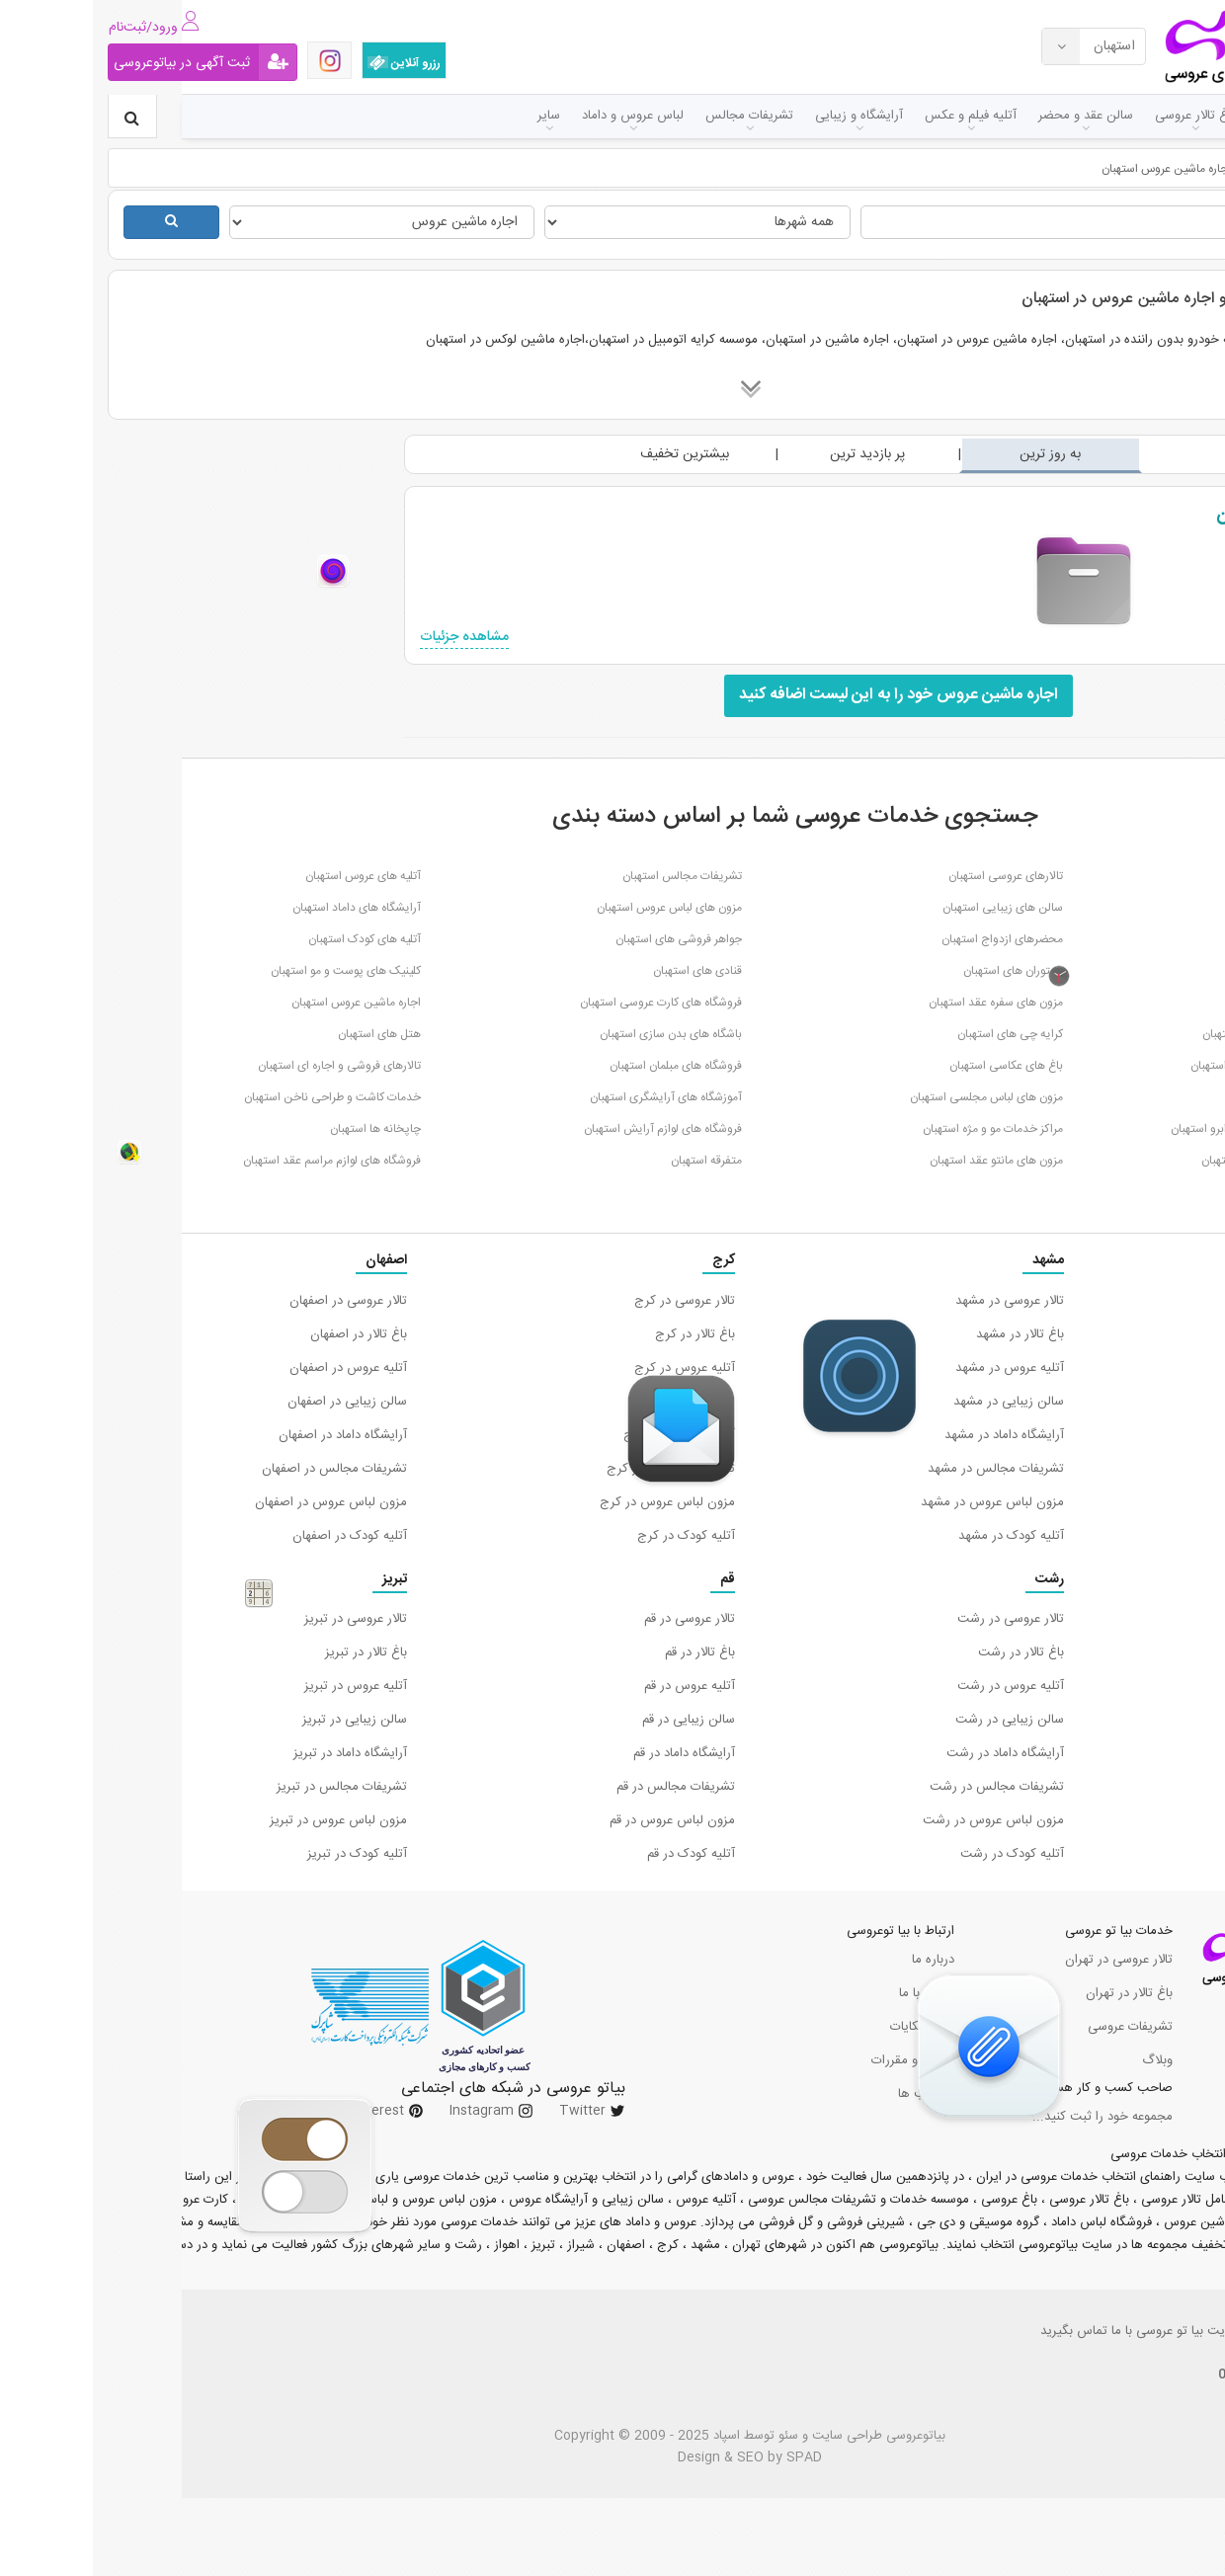 Image resolution: width=1225 pixels, height=2576 pixels. I want to click on open the clocks application, so click(1059, 976).